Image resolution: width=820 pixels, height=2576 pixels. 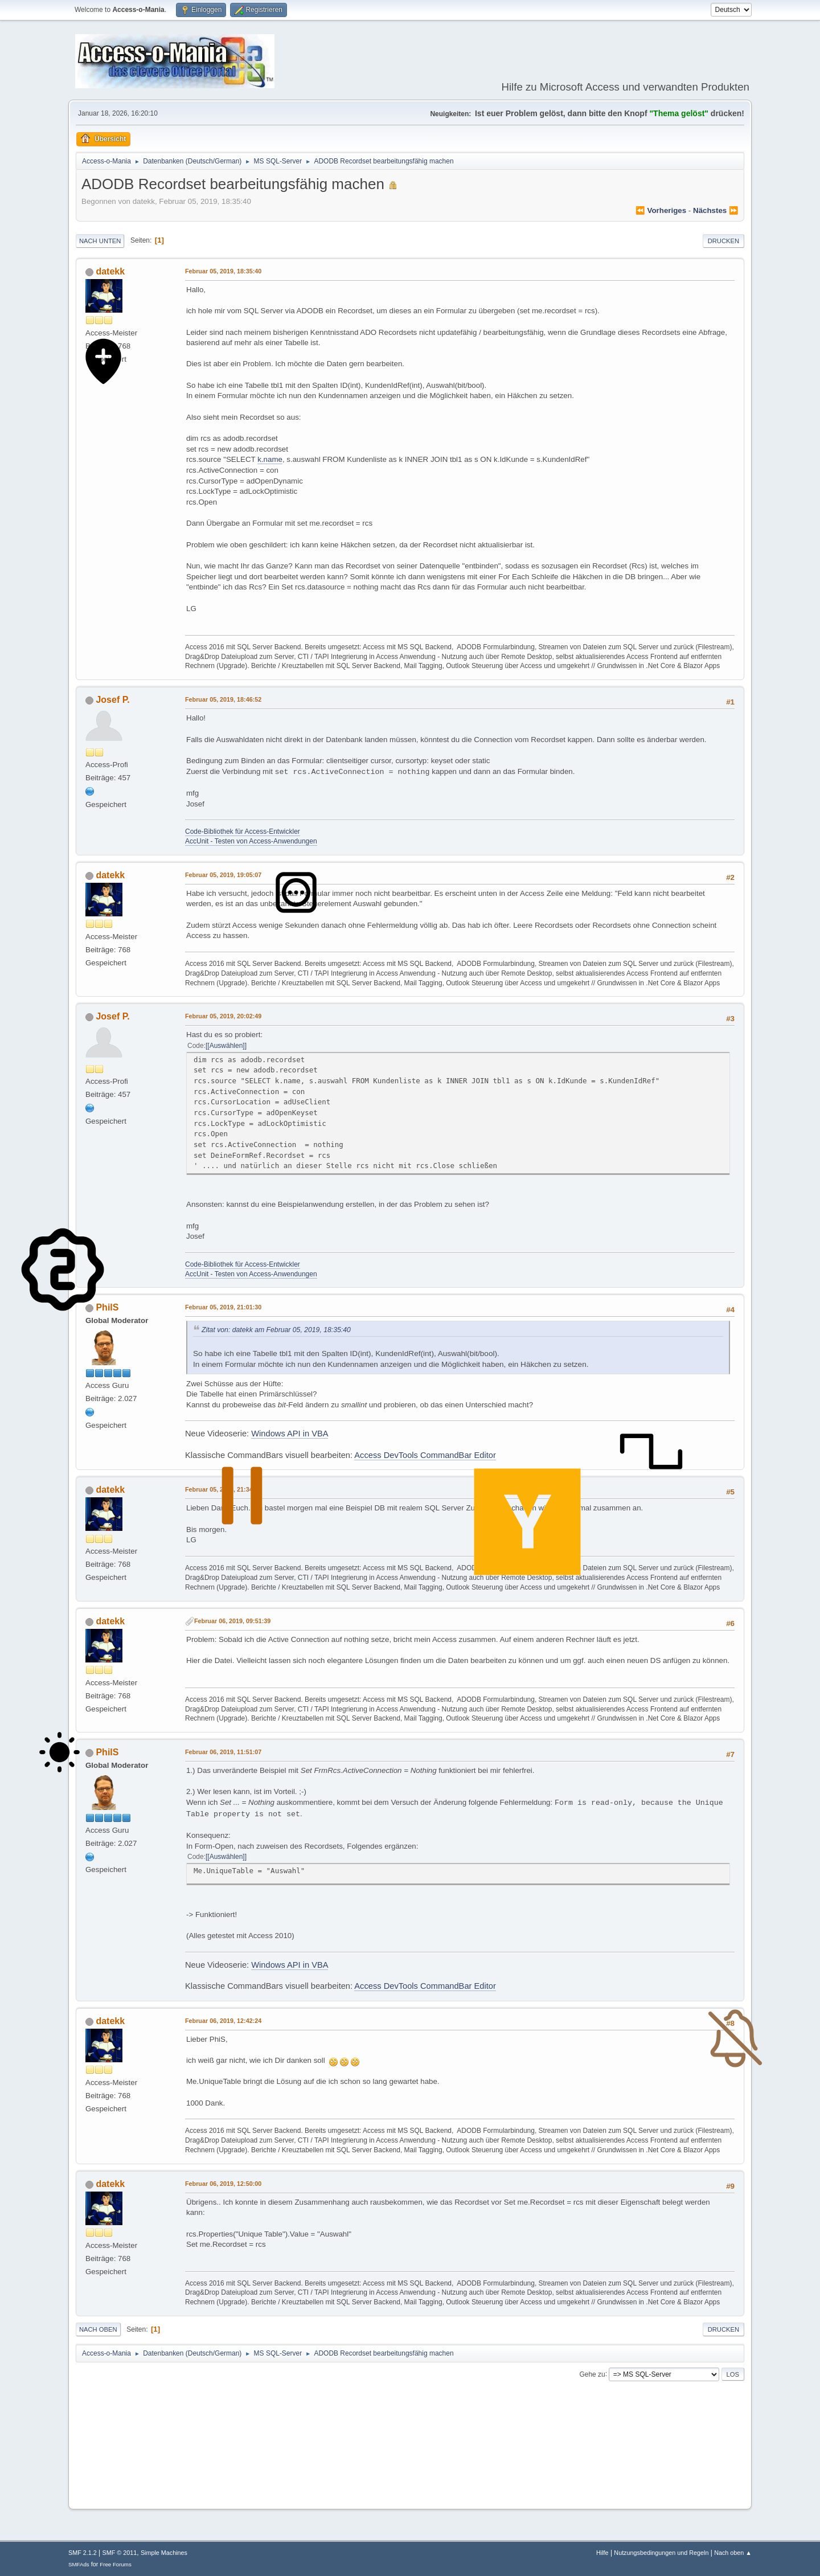 I want to click on pause media playback, so click(x=242, y=1496).